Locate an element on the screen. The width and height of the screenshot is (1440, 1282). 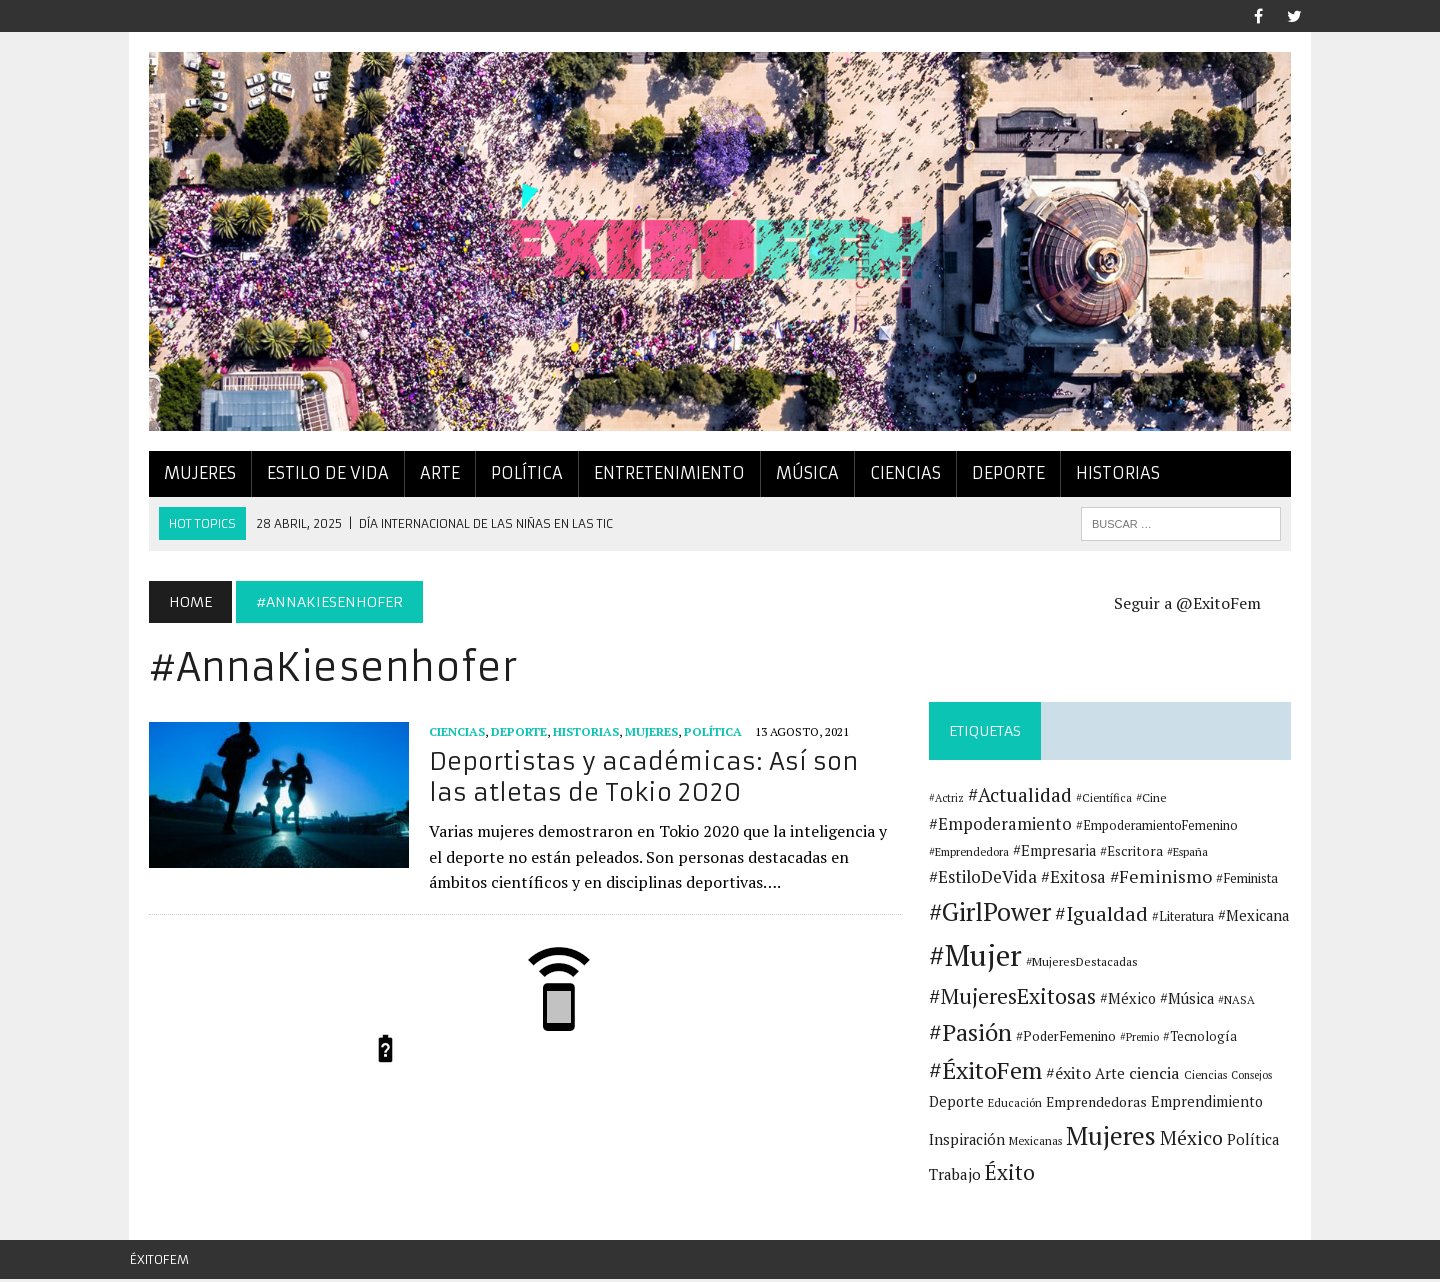
enable speakerphone during a call is located at coordinates (559, 991).